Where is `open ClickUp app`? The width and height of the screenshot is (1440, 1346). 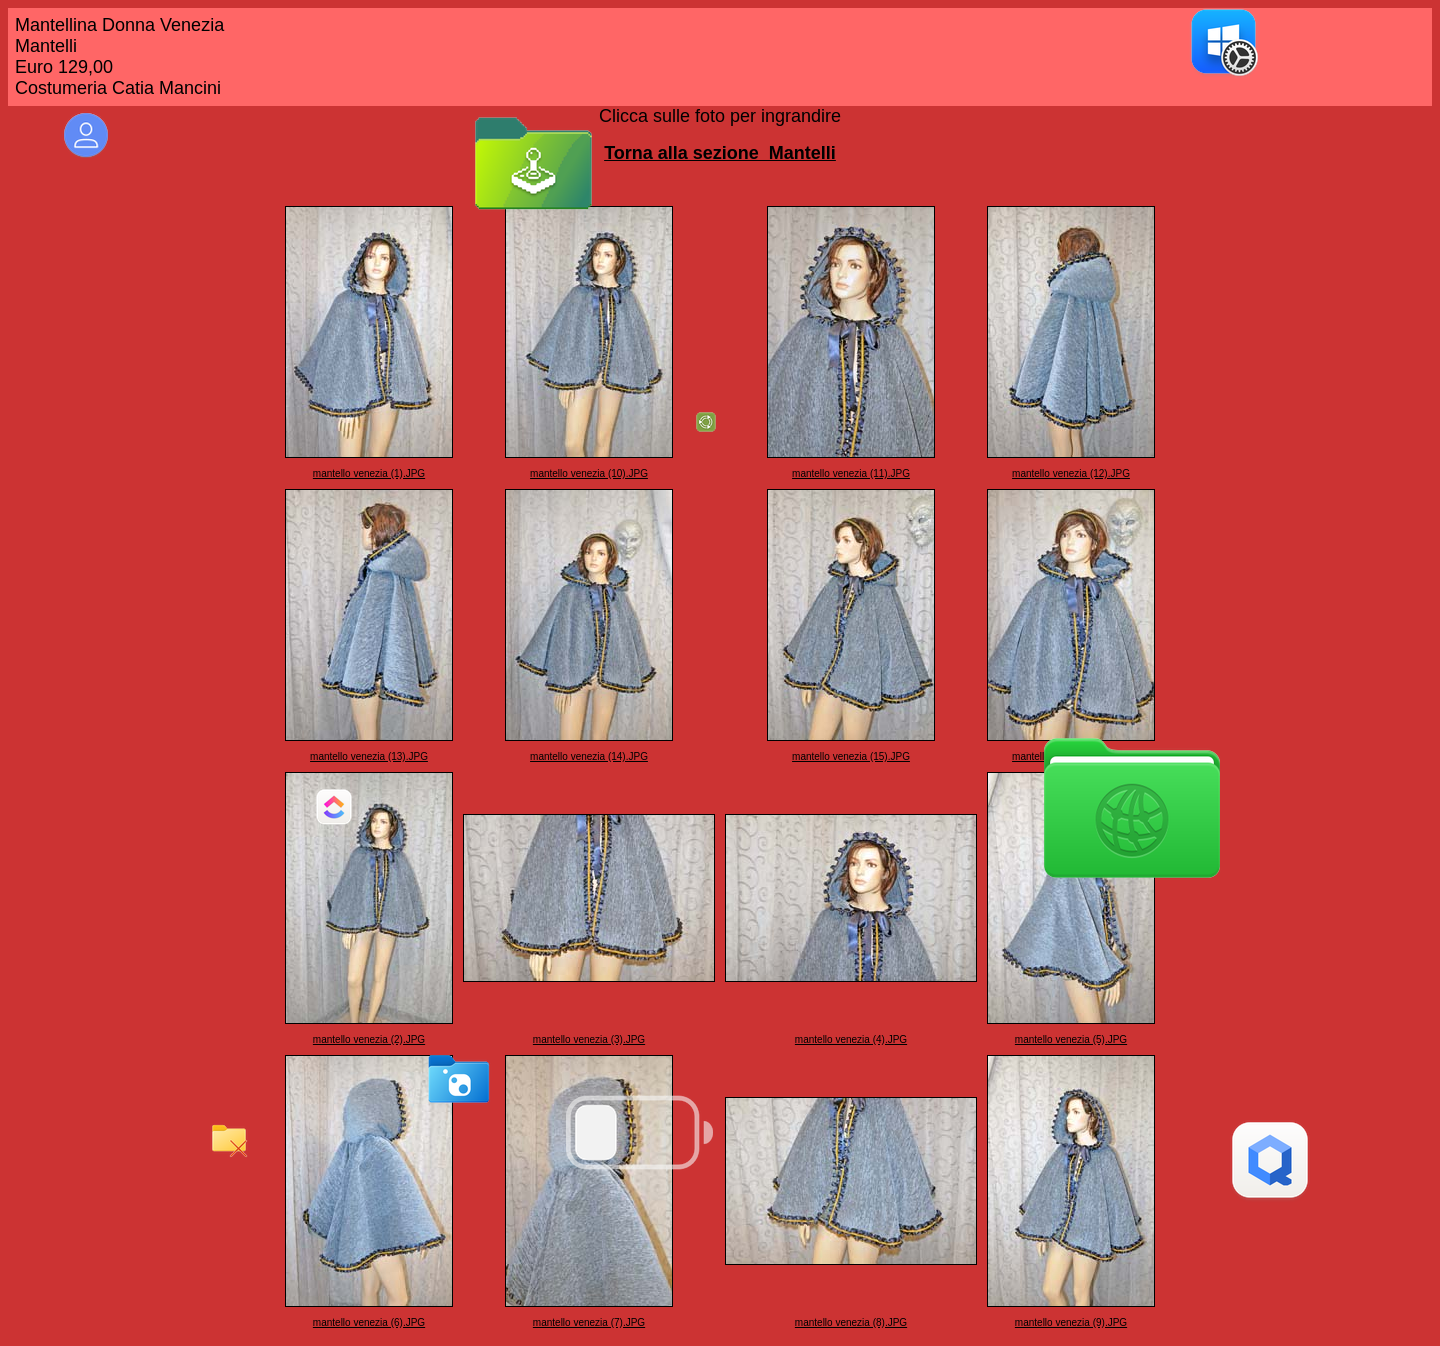 open ClickUp app is located at coordinates (334, 807).